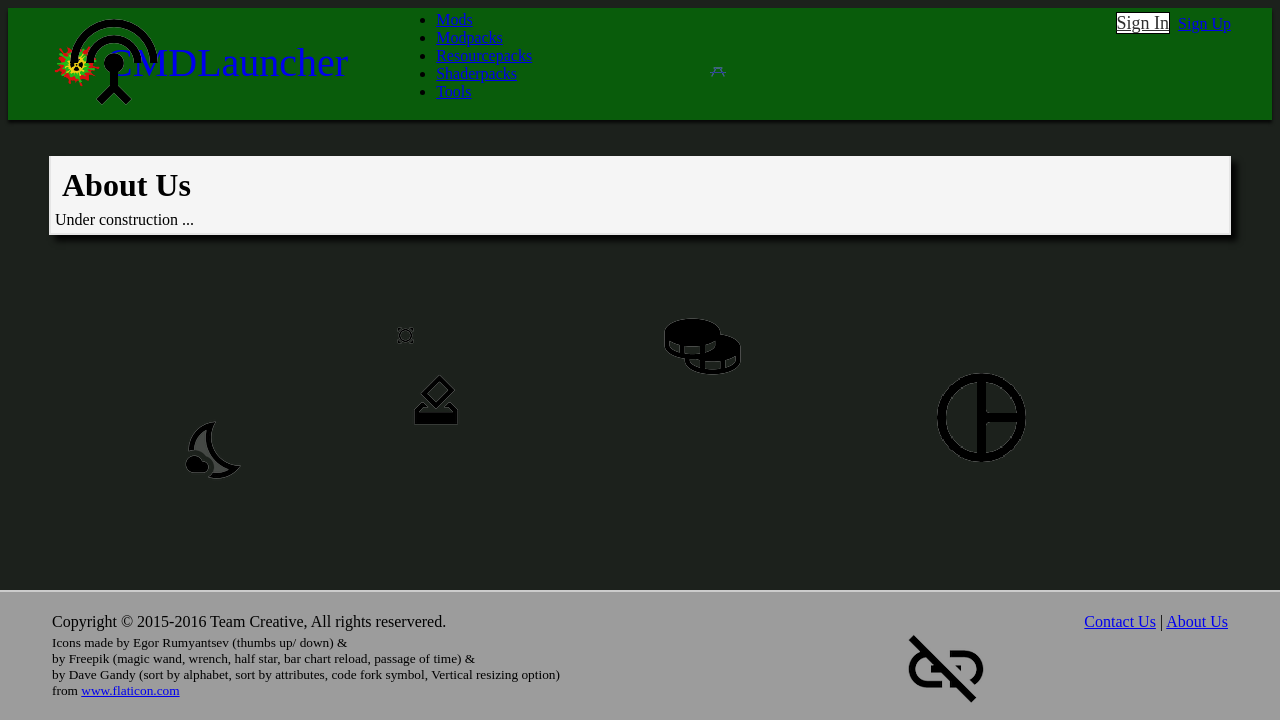 The image size is (1280, 720). I want to click on toggle dark mode or night theme, so click(217, 450).